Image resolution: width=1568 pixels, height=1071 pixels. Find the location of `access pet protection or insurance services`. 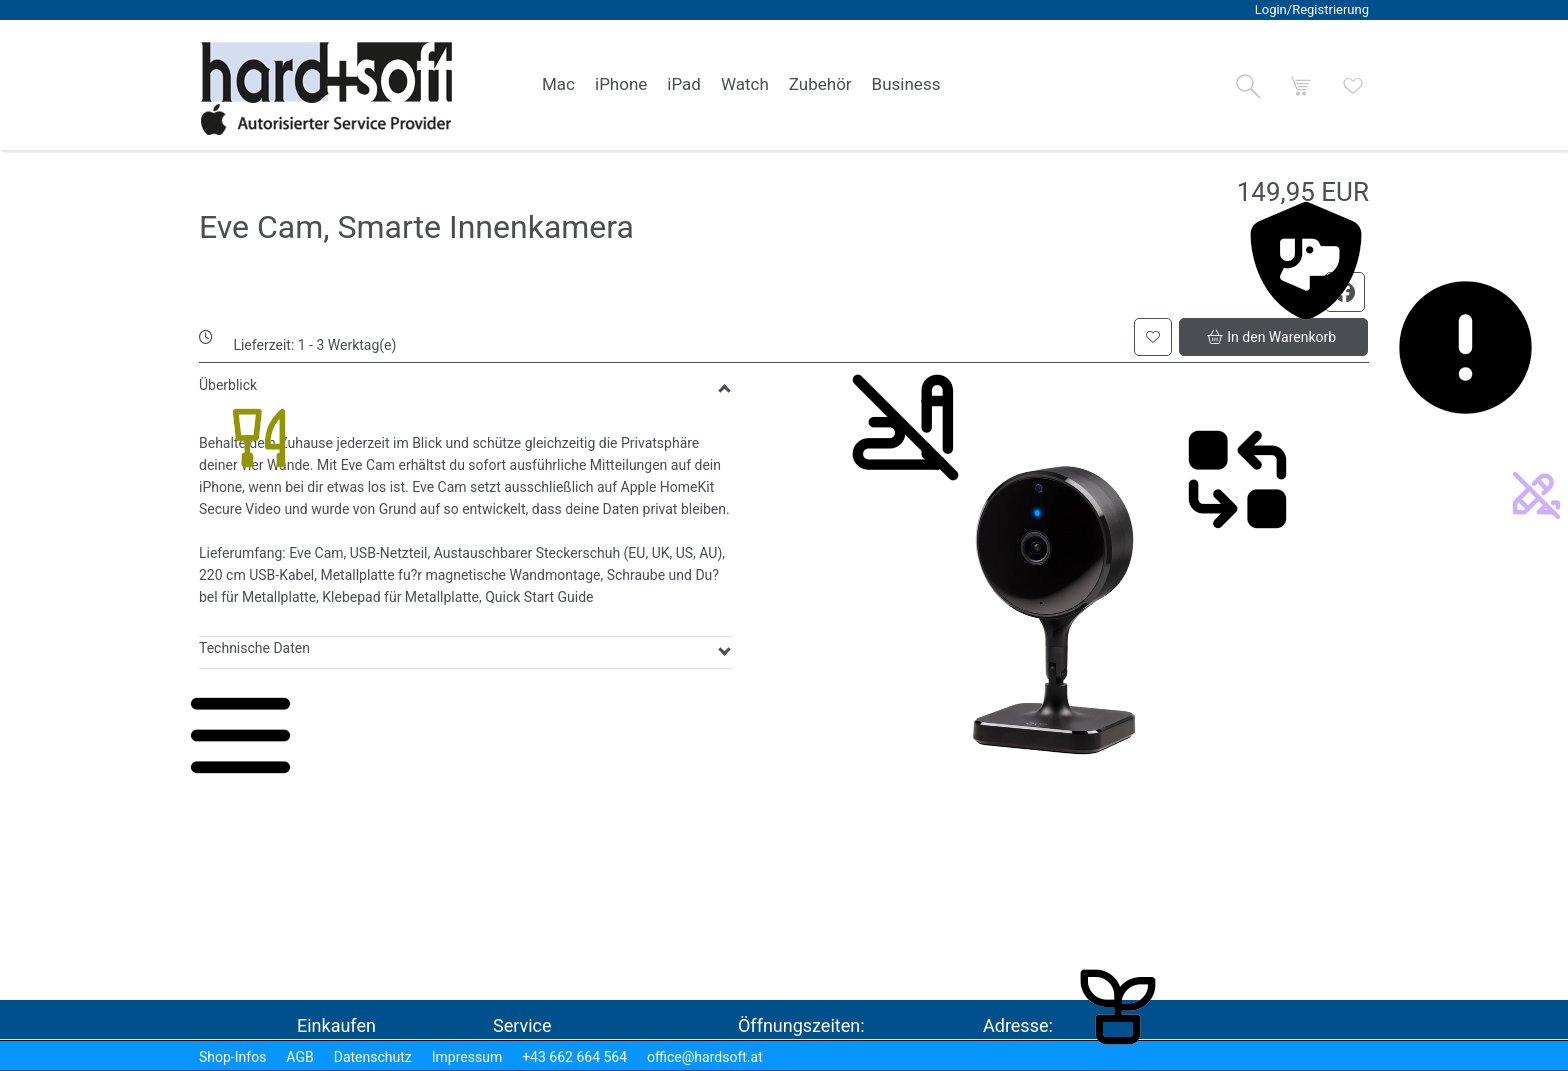

access pet protection or insurance services is located at coordinates (1306, 261).